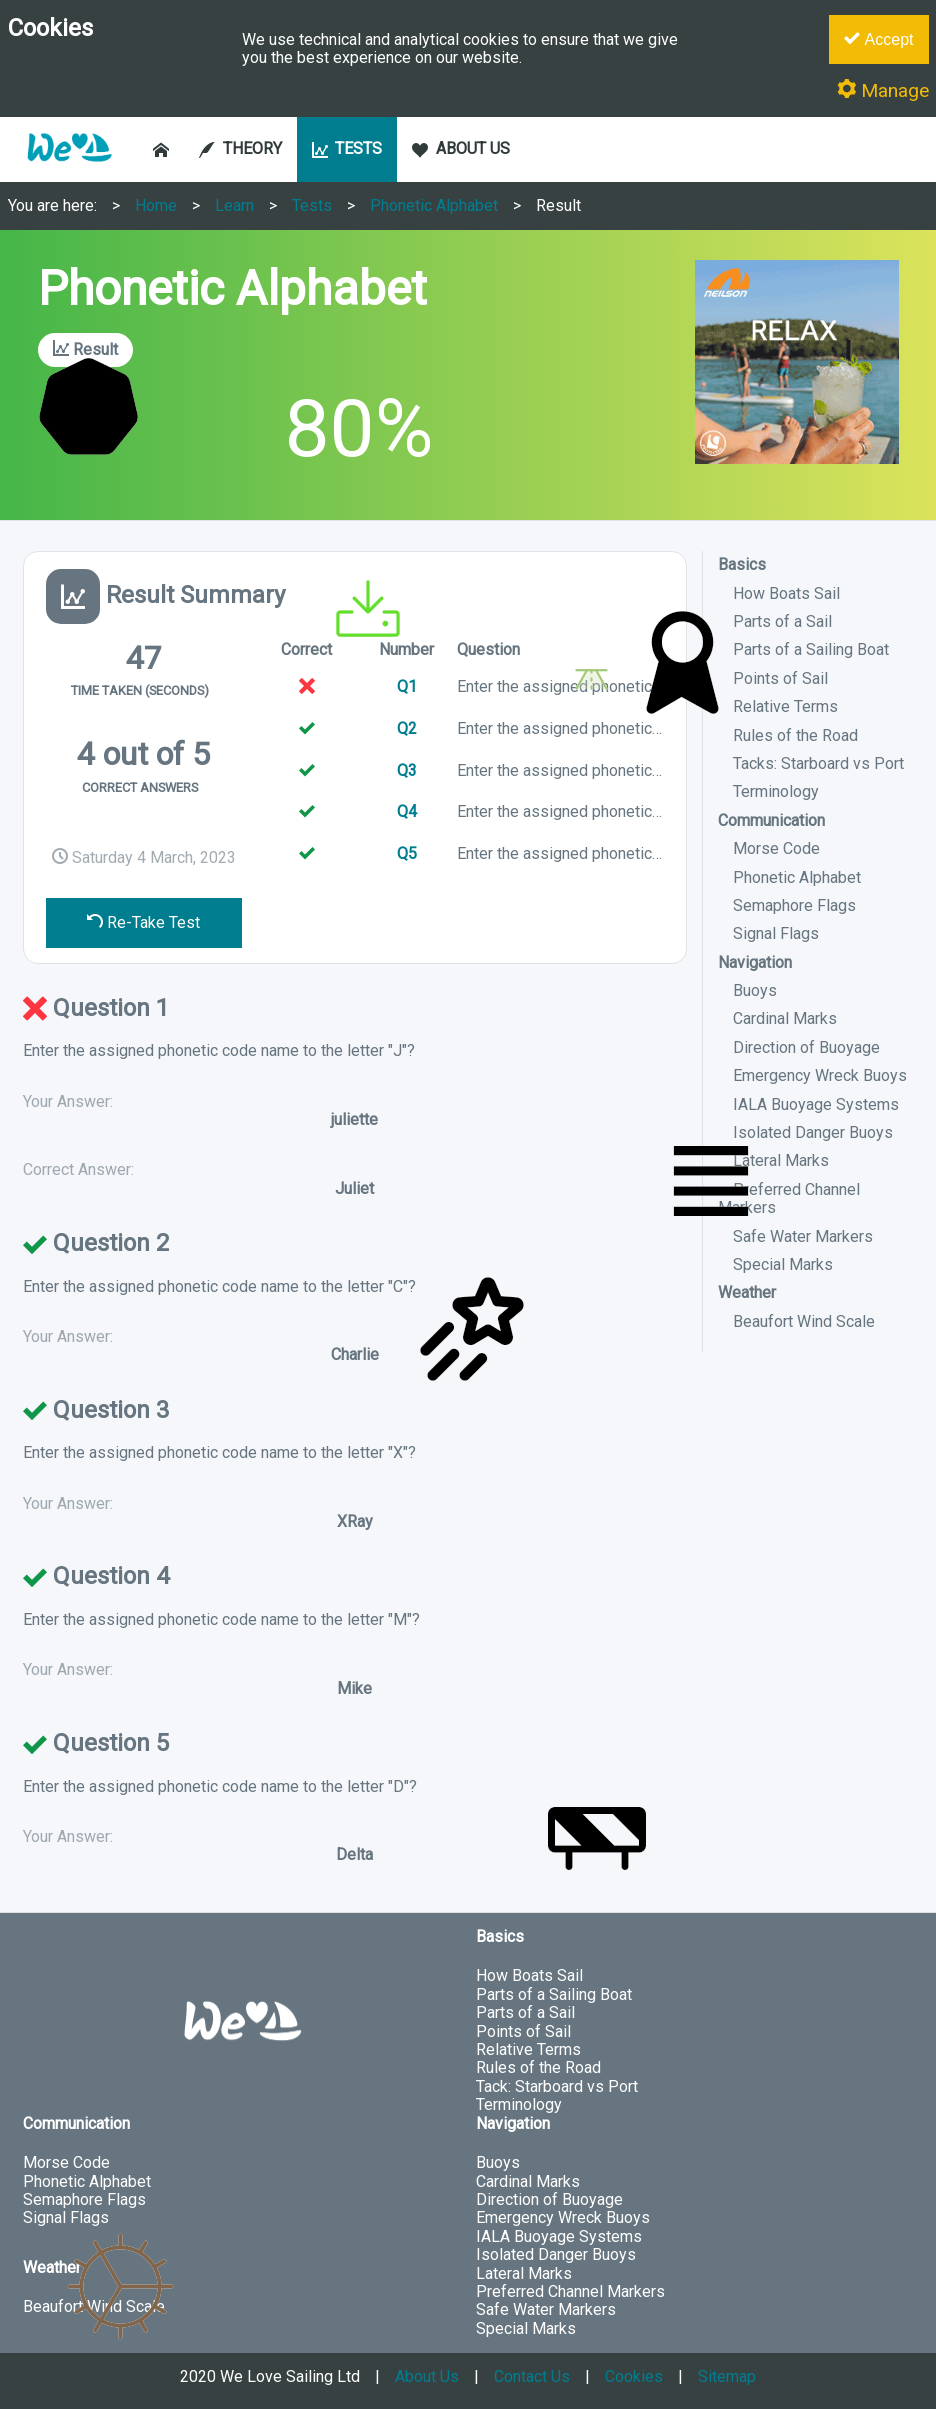 Image resolution: width=936 pixels, height=2409 pixels. What do you see at coordinates (120, 2286) in the screenshot?
I see `access settings or preferences` at bounding box center [120, 2286].